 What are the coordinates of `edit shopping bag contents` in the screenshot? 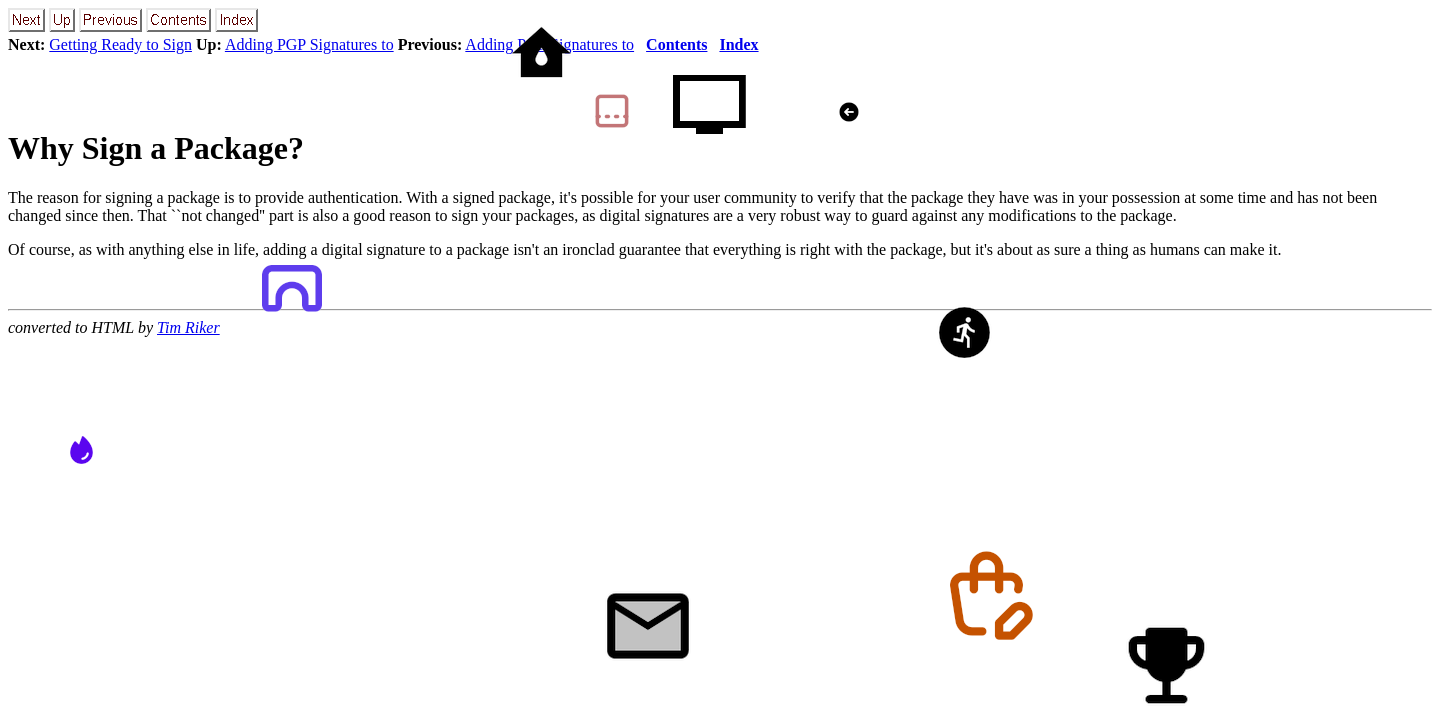 It's located at (986, 593).